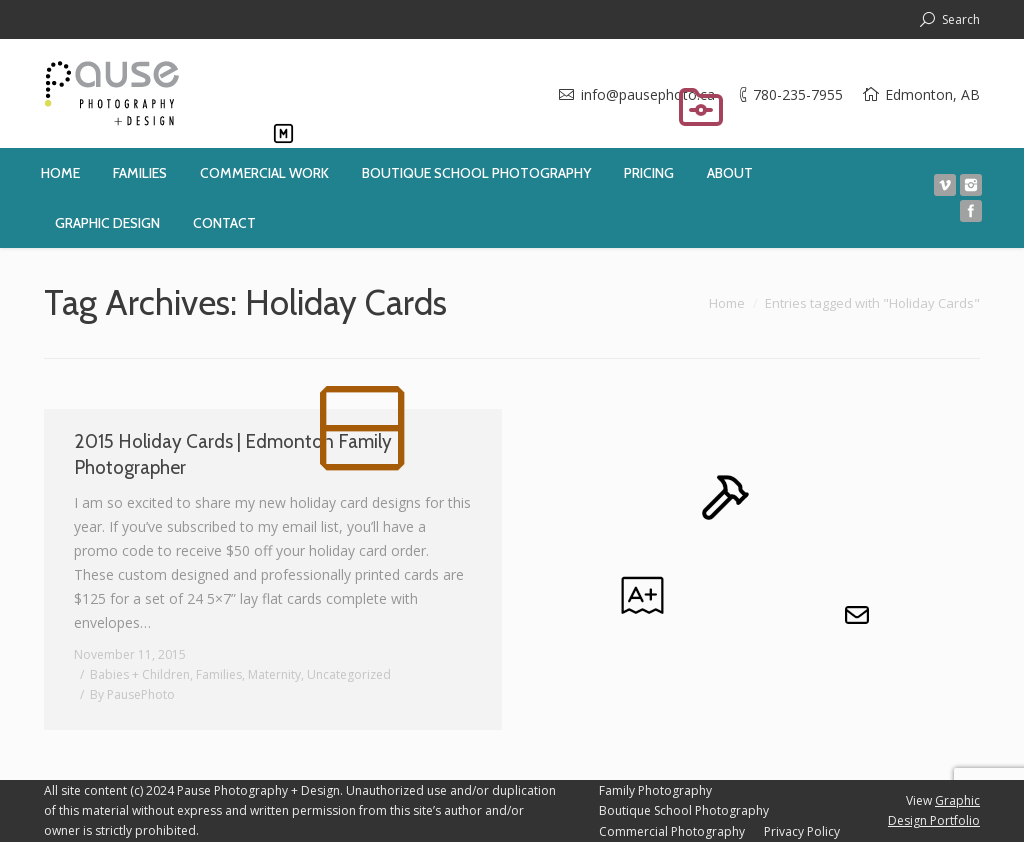 The height and width of the screenshot is (842, 1024). I want to click on open your inbox or email messages, so click(857, 615).